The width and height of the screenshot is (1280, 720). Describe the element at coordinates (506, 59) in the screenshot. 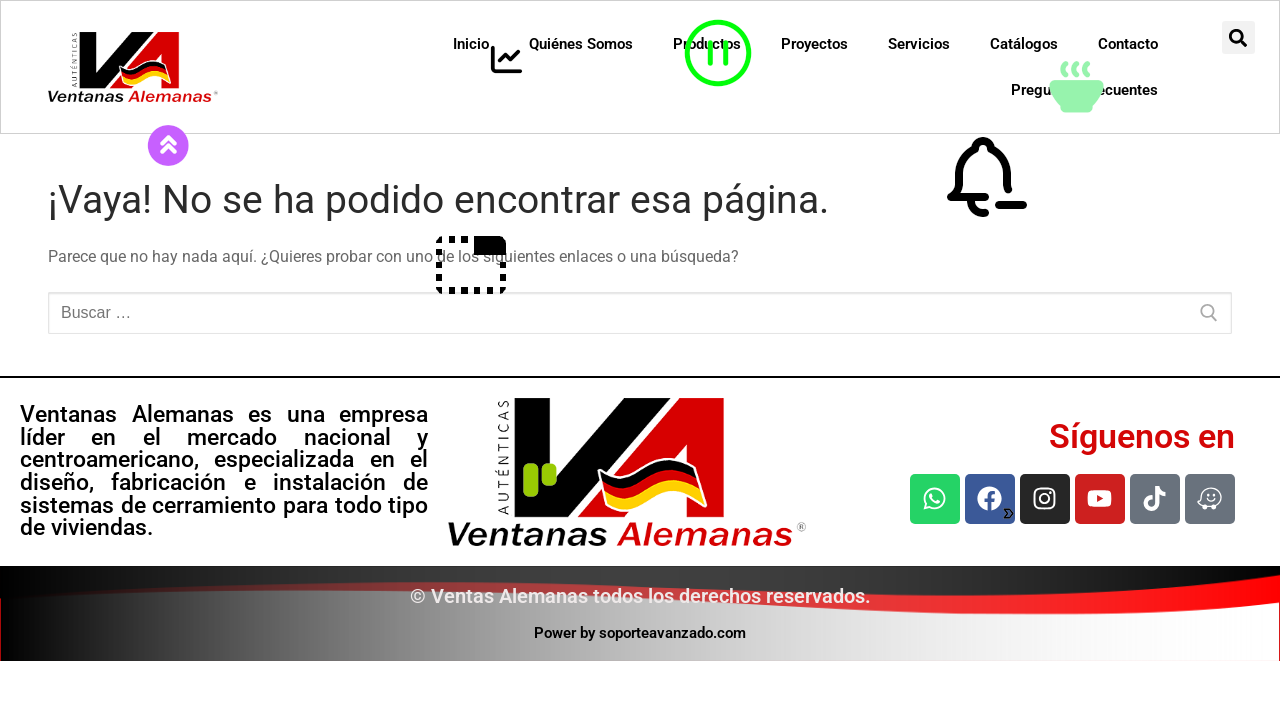

I see `view analytics or performance data` at that location.